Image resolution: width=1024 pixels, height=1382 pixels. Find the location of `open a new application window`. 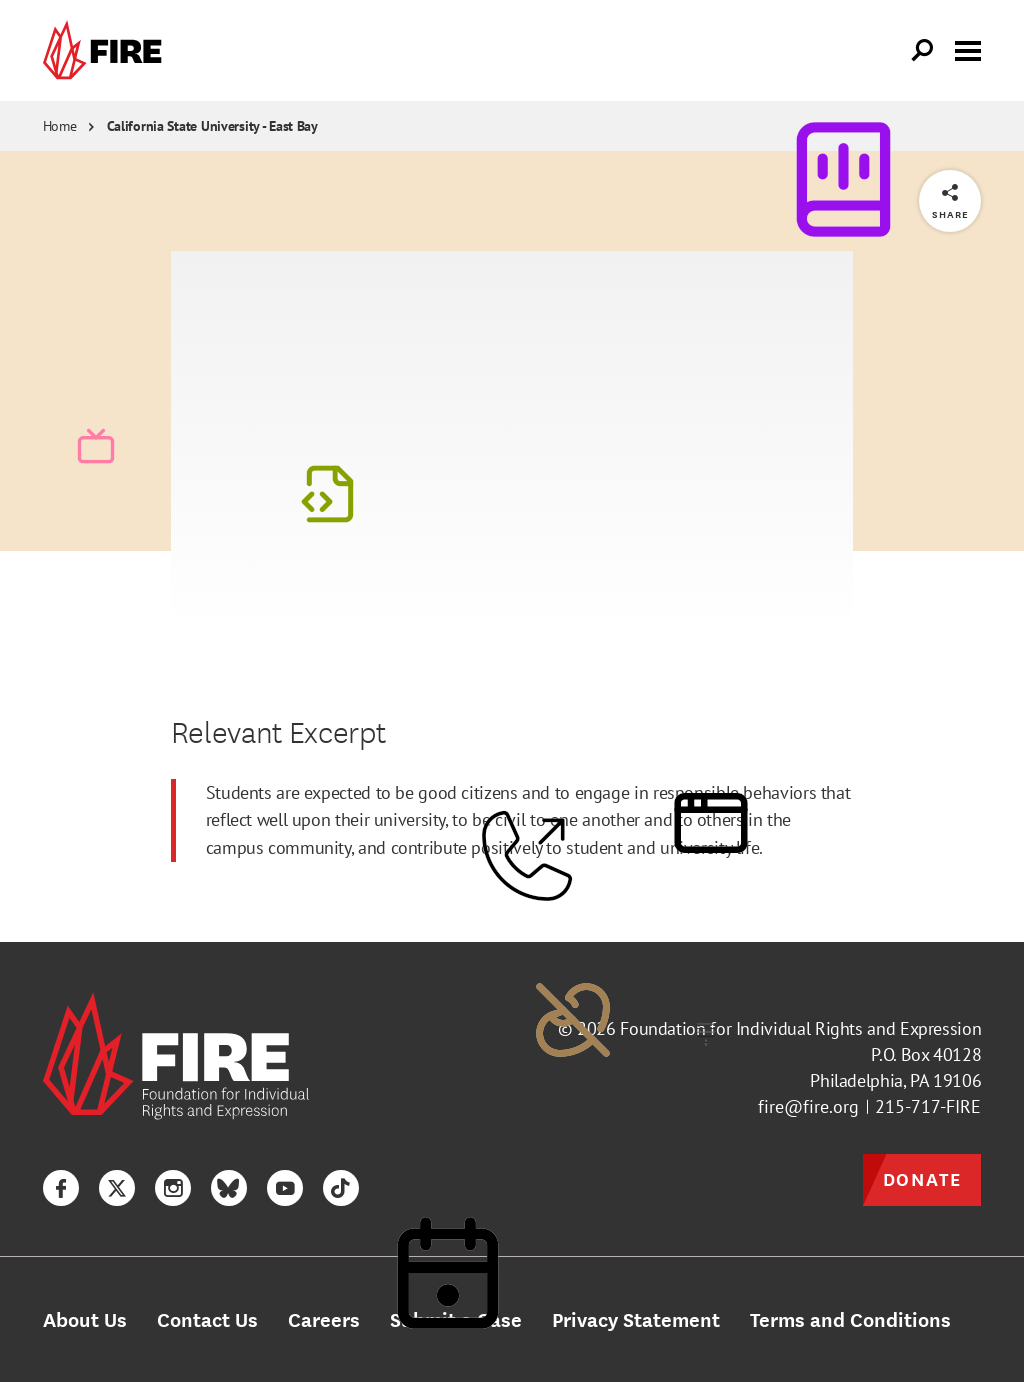

open a new application window is located at coordinates (711, 823).